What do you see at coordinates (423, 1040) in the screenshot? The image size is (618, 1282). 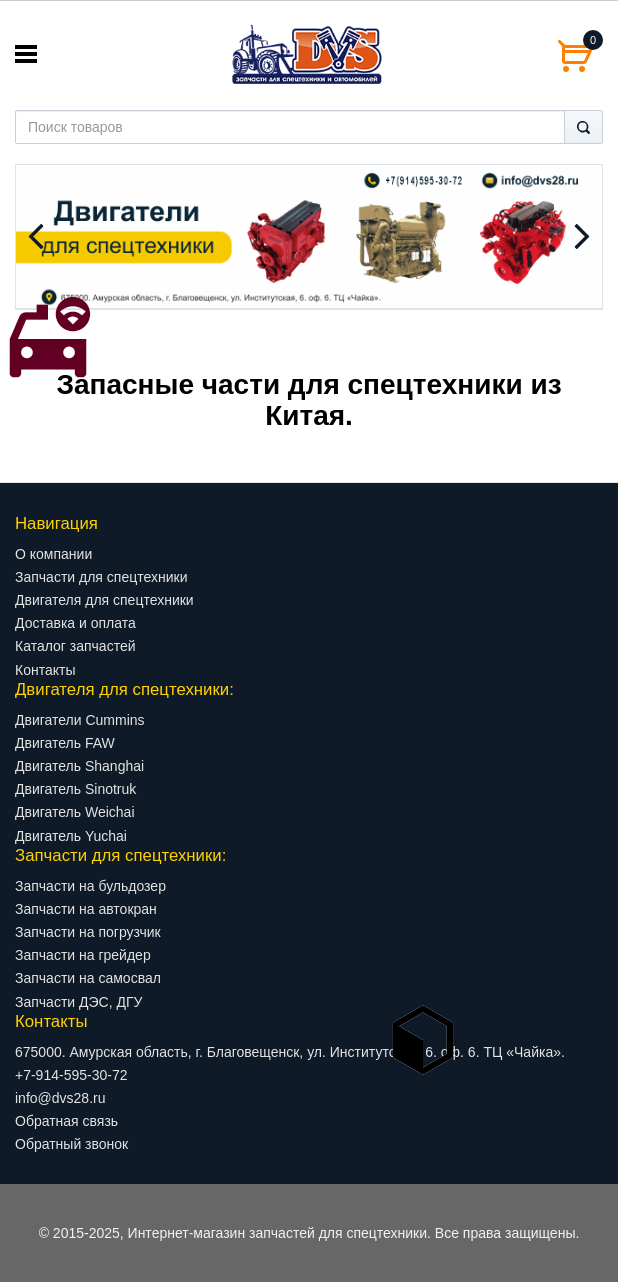 I see `open 3d modeling or design tools` at bounding box center [423, 1040].